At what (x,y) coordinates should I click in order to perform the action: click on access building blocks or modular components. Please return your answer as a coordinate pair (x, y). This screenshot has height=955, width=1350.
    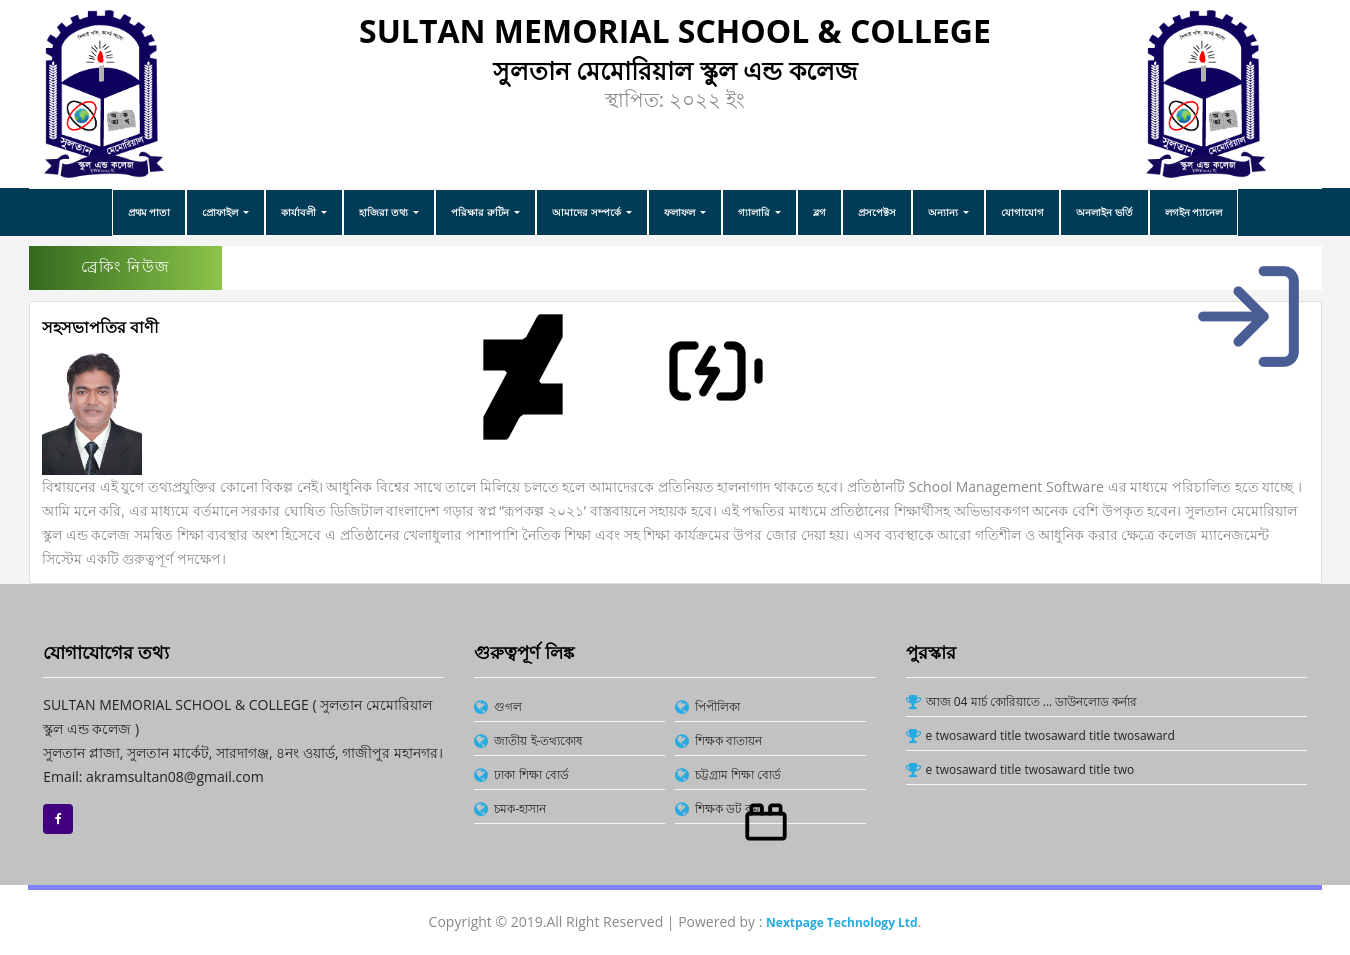
    Looking at the image, I should click on (766, 822).